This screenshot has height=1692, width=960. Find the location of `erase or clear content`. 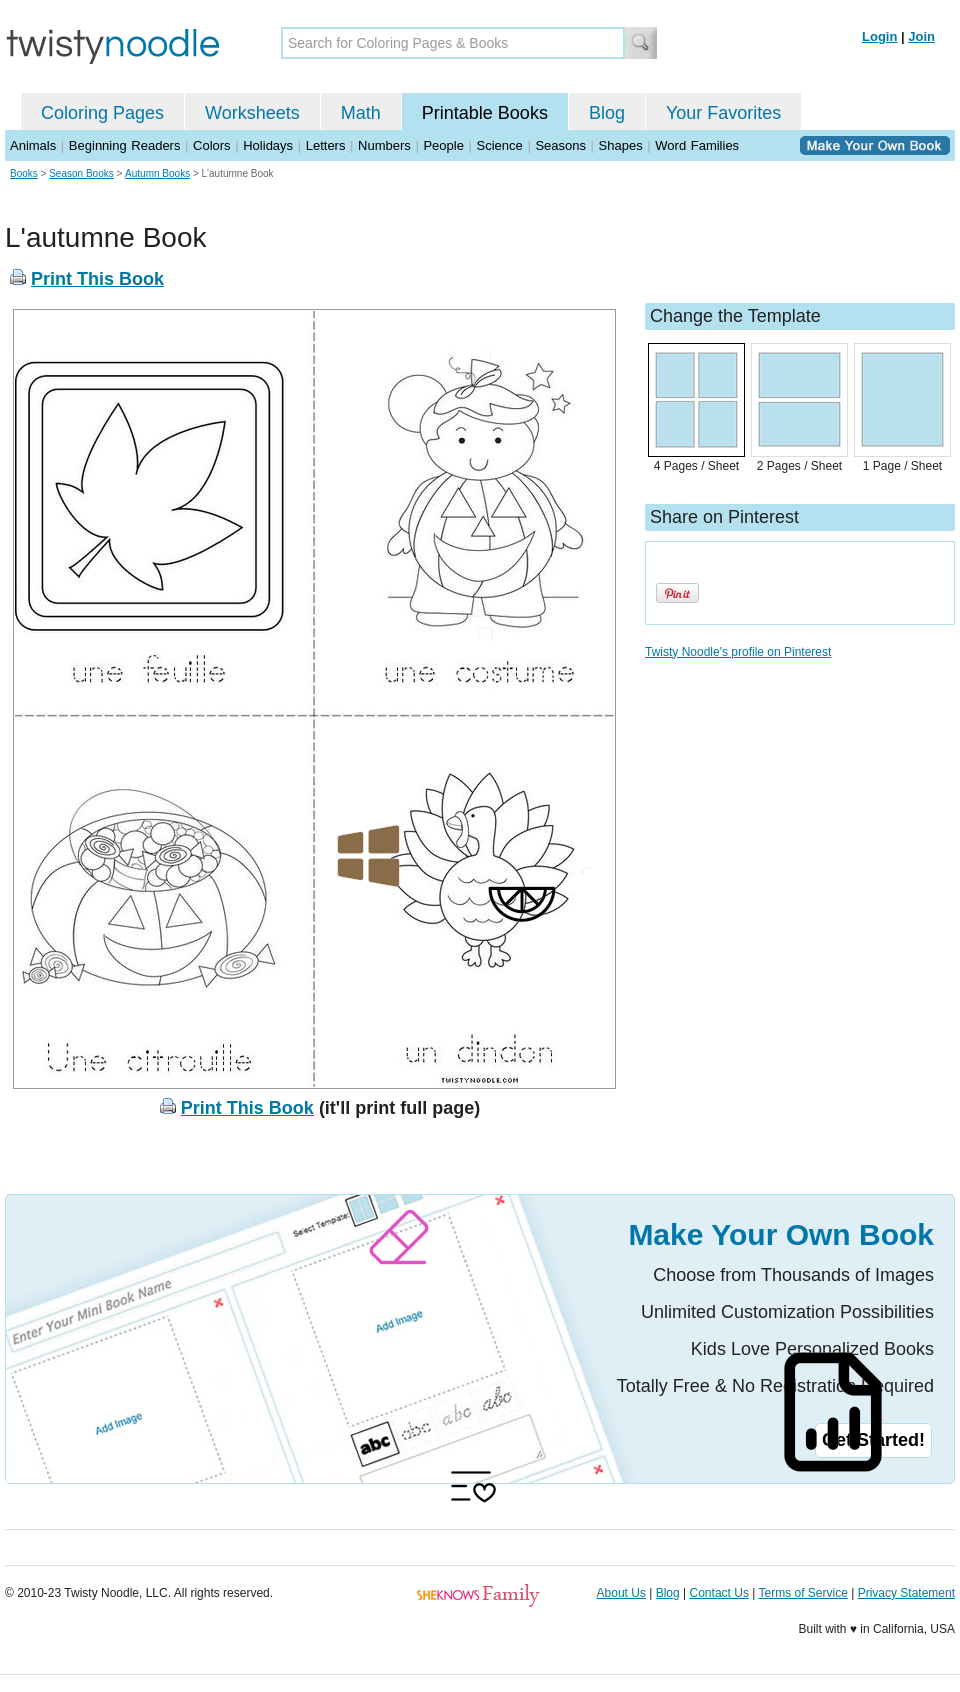

erase or clear content is located at coordinates (399, 1237).